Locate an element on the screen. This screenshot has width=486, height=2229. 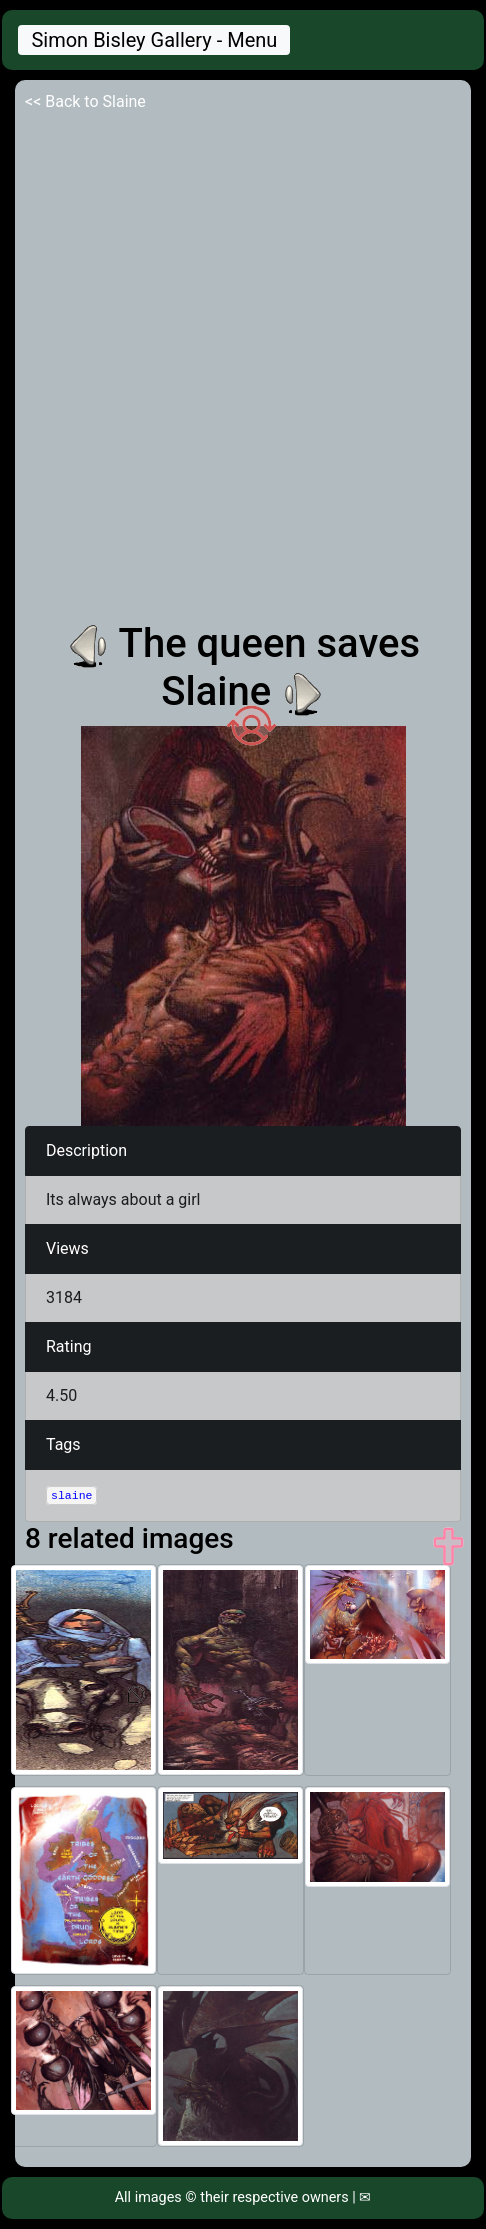
mute or disable chat notifications is located at coordinates (136, 1695).